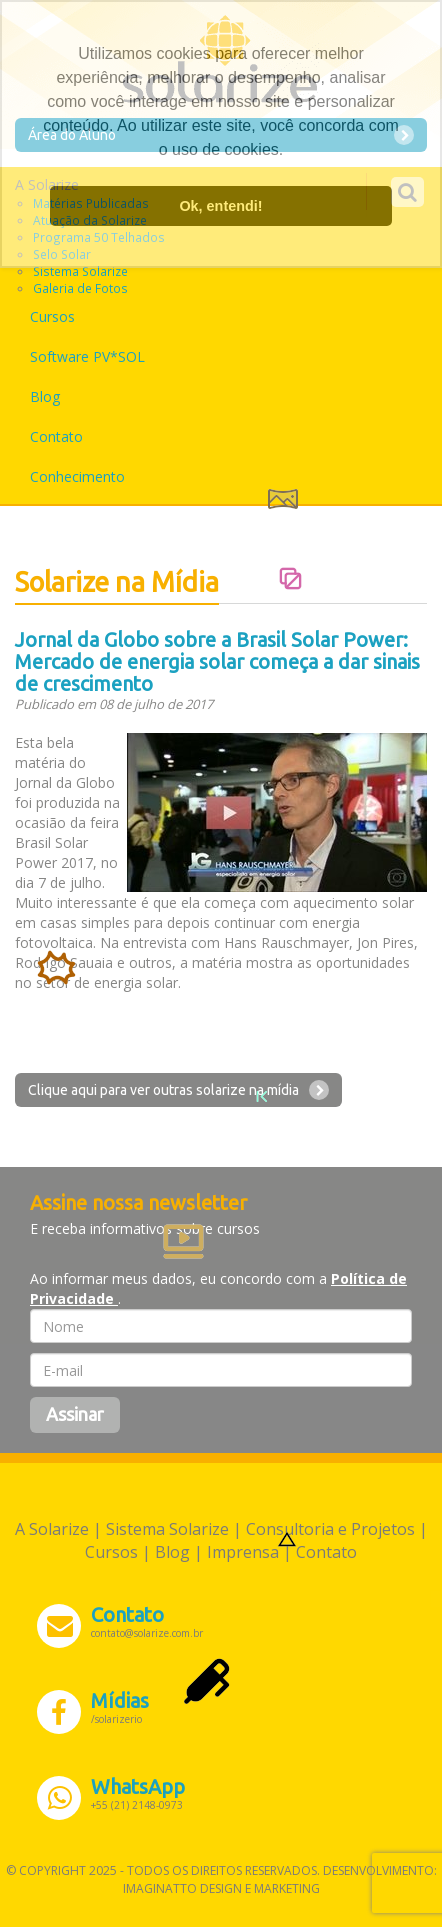 This screenshot has height=1927, width=442. I want to click on view change history or version log, so click(287, 1539).